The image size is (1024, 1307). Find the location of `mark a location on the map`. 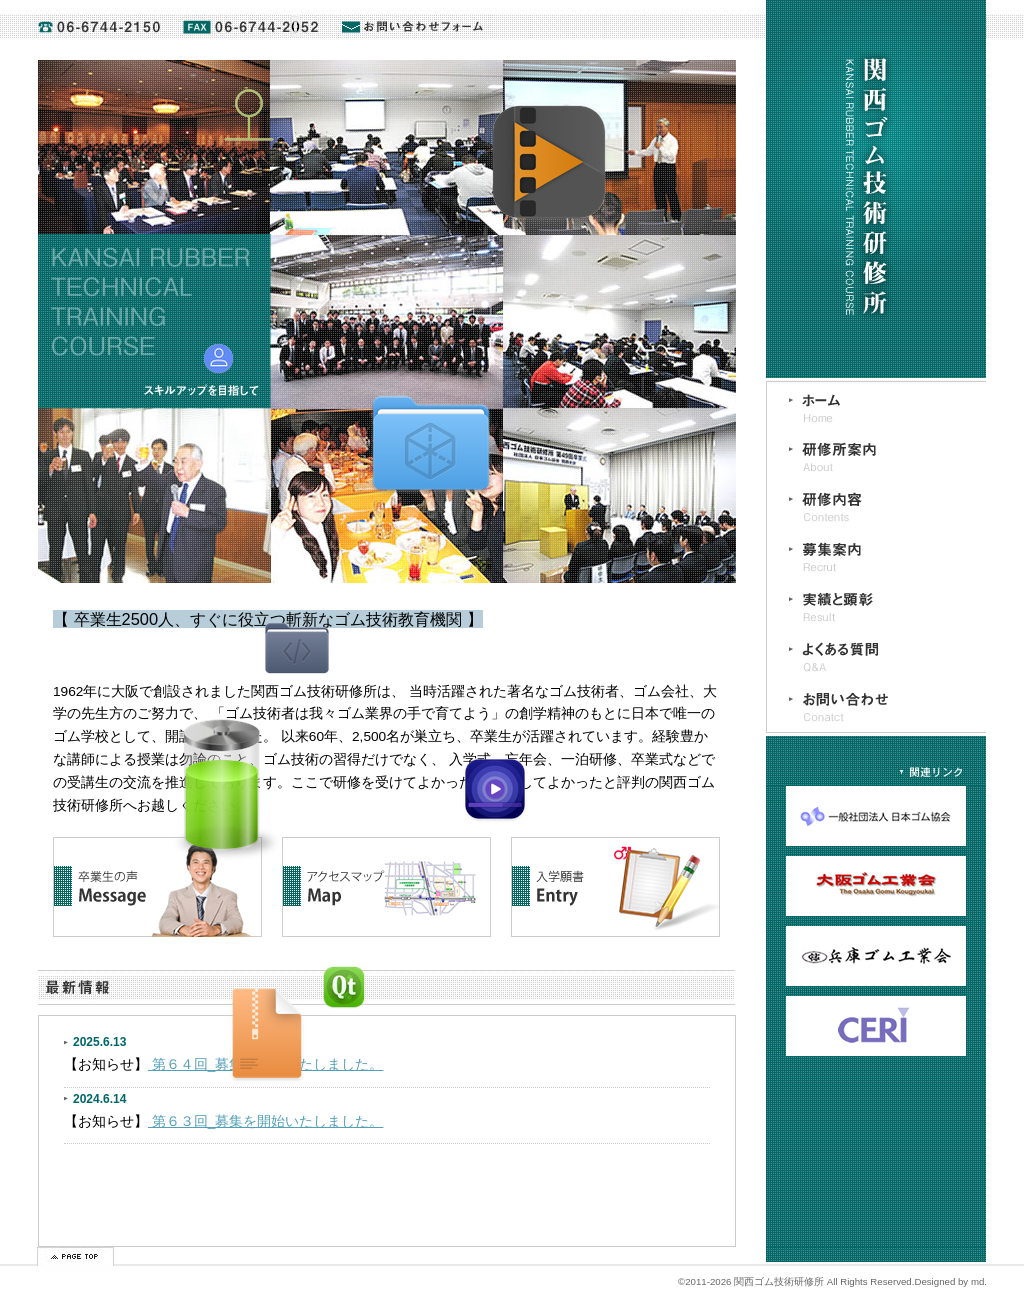

mark a location on the map is located at coordinates (249, 116).